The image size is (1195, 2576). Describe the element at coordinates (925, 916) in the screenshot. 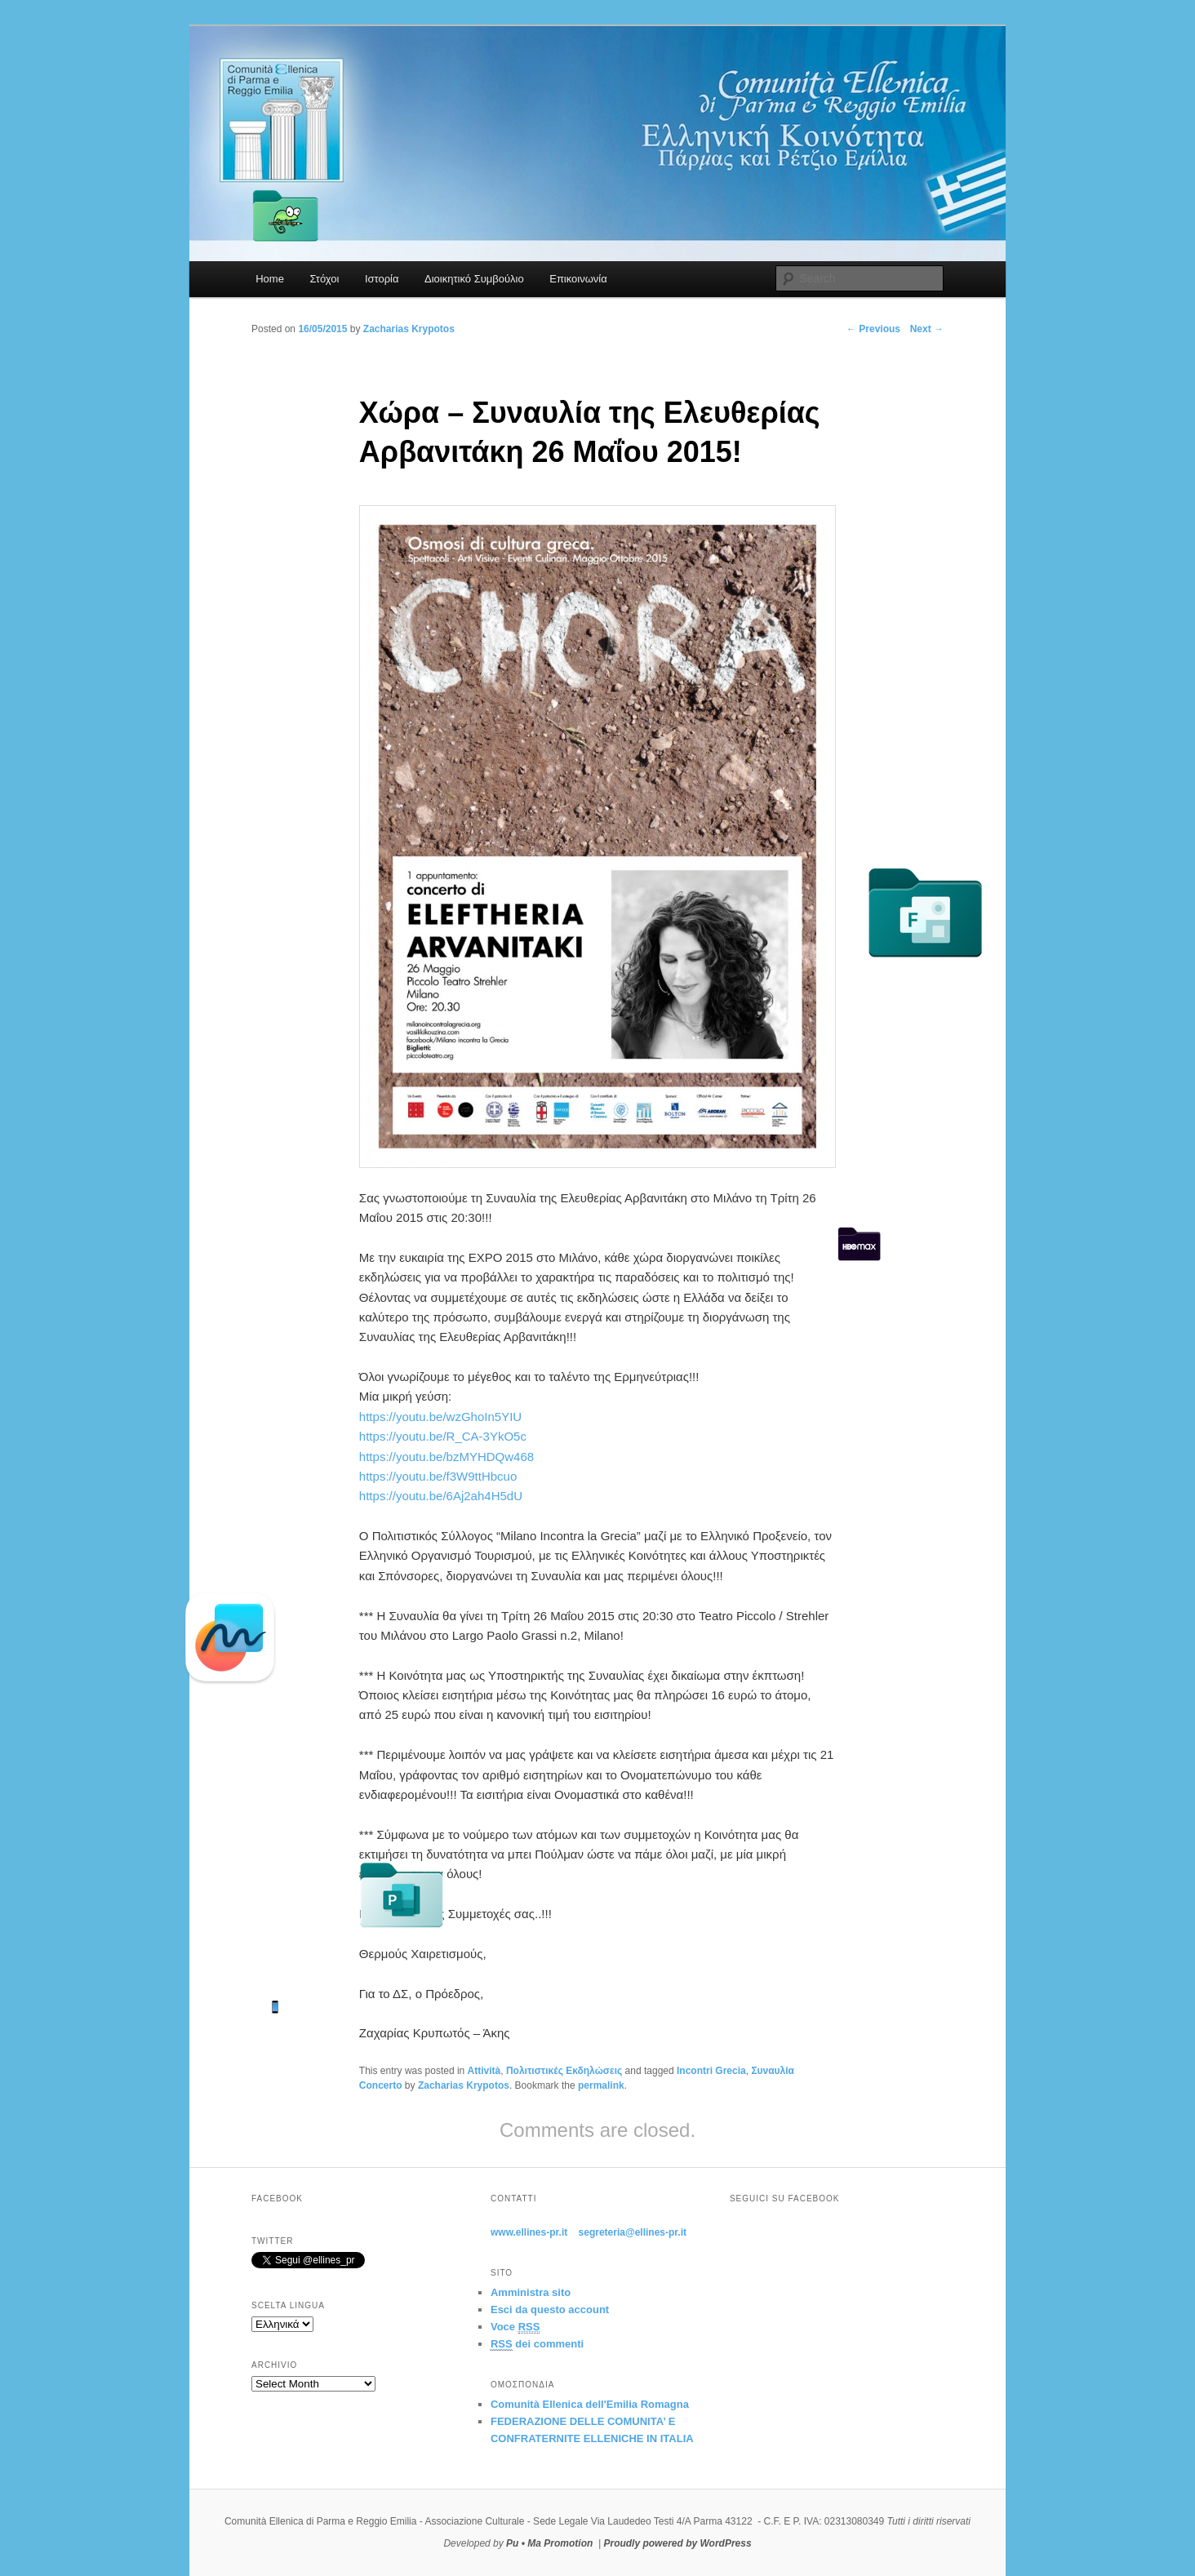

I see `open folder containing Microsoft Forms files` at that location.